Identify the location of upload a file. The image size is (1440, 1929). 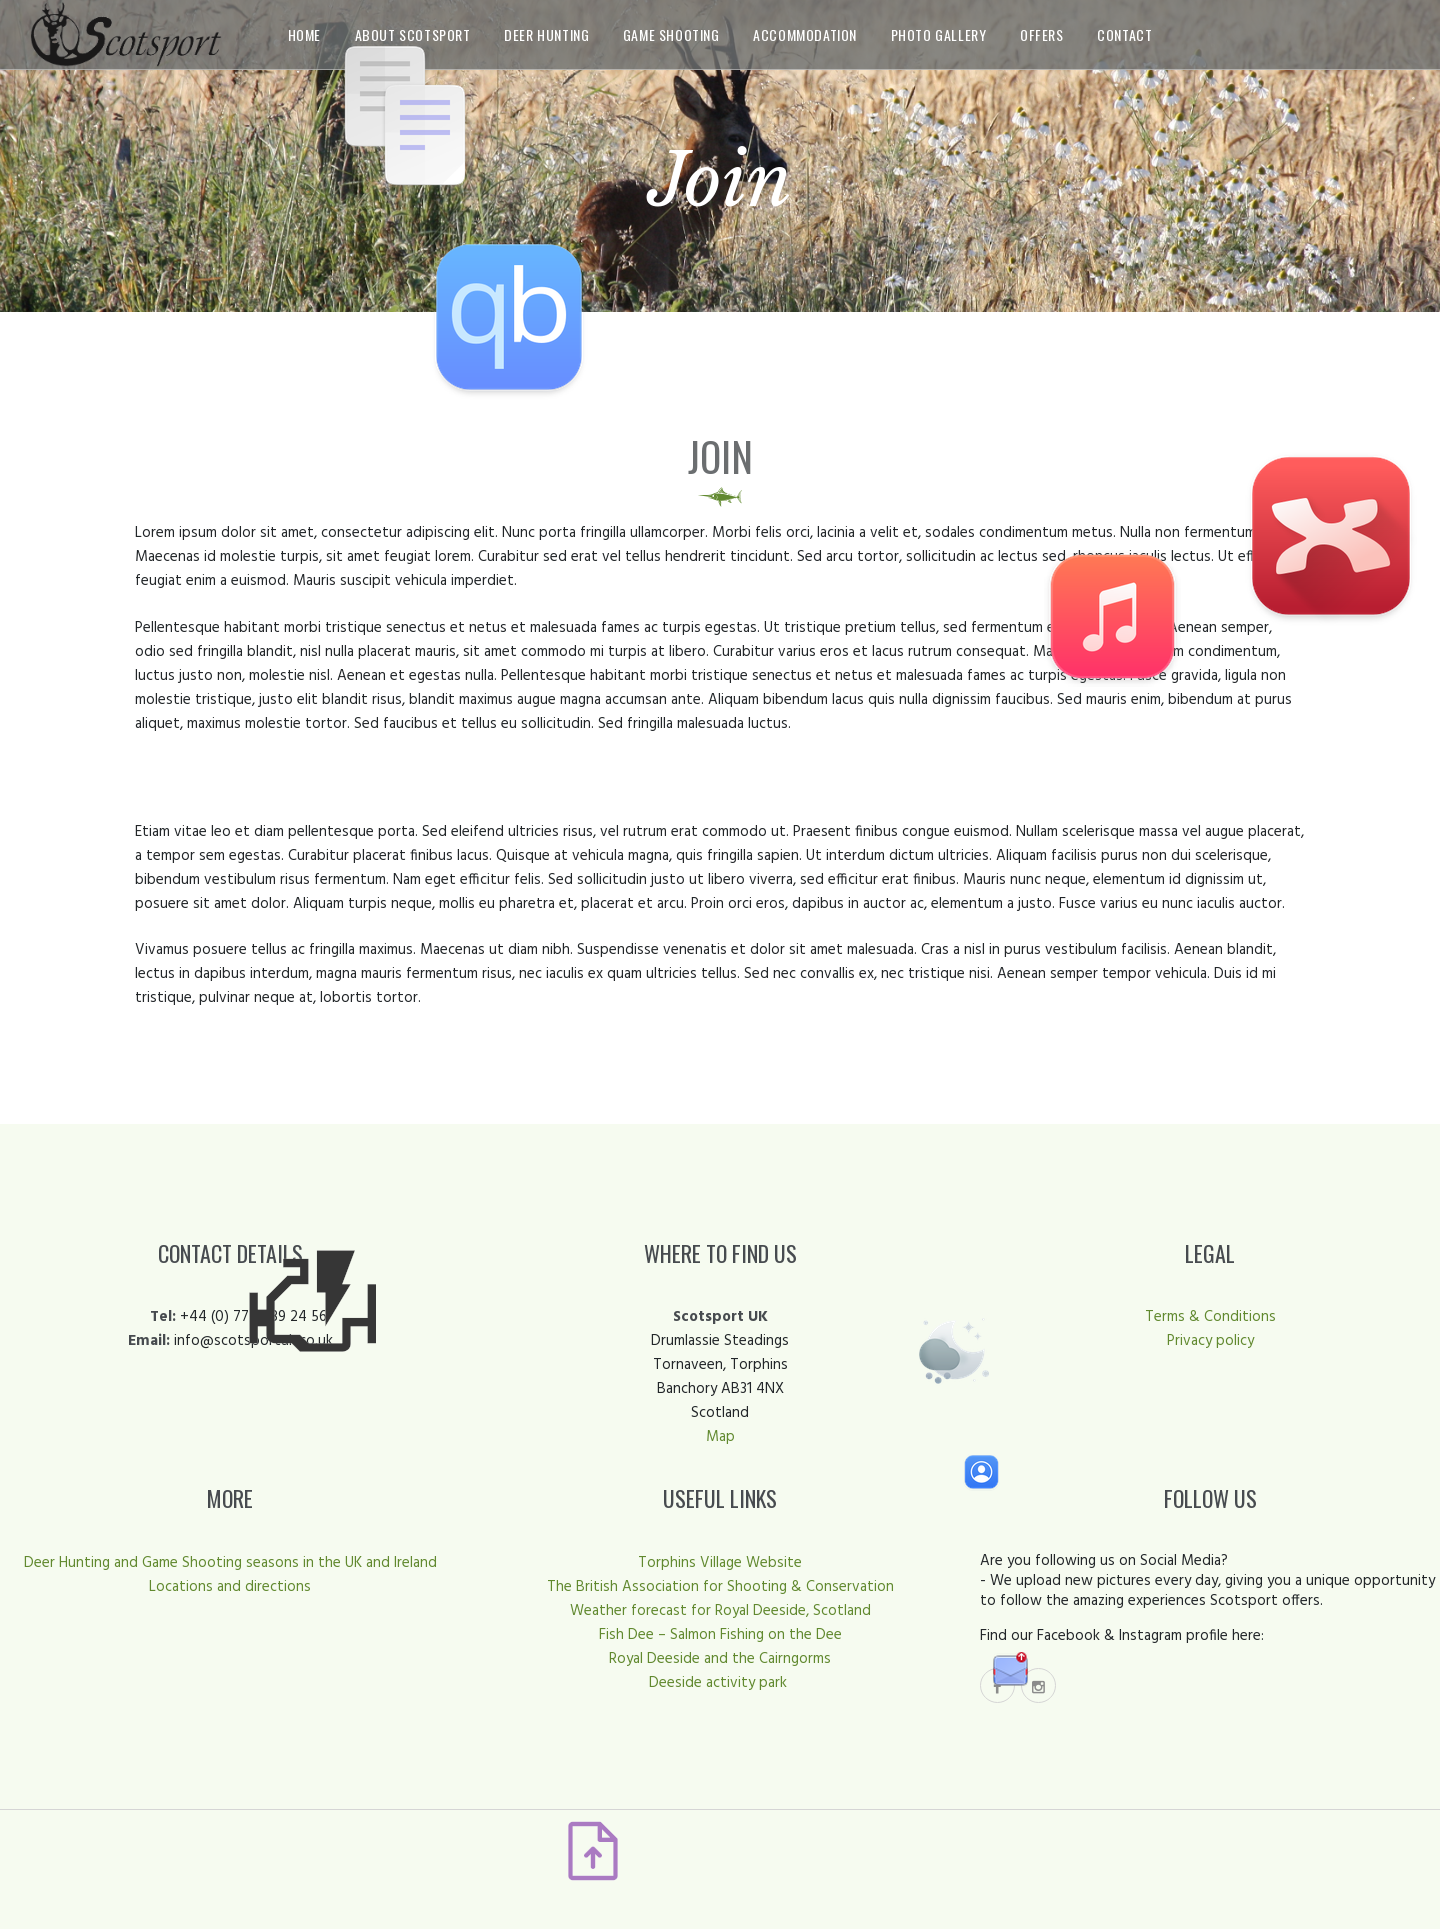
(593, 1851).